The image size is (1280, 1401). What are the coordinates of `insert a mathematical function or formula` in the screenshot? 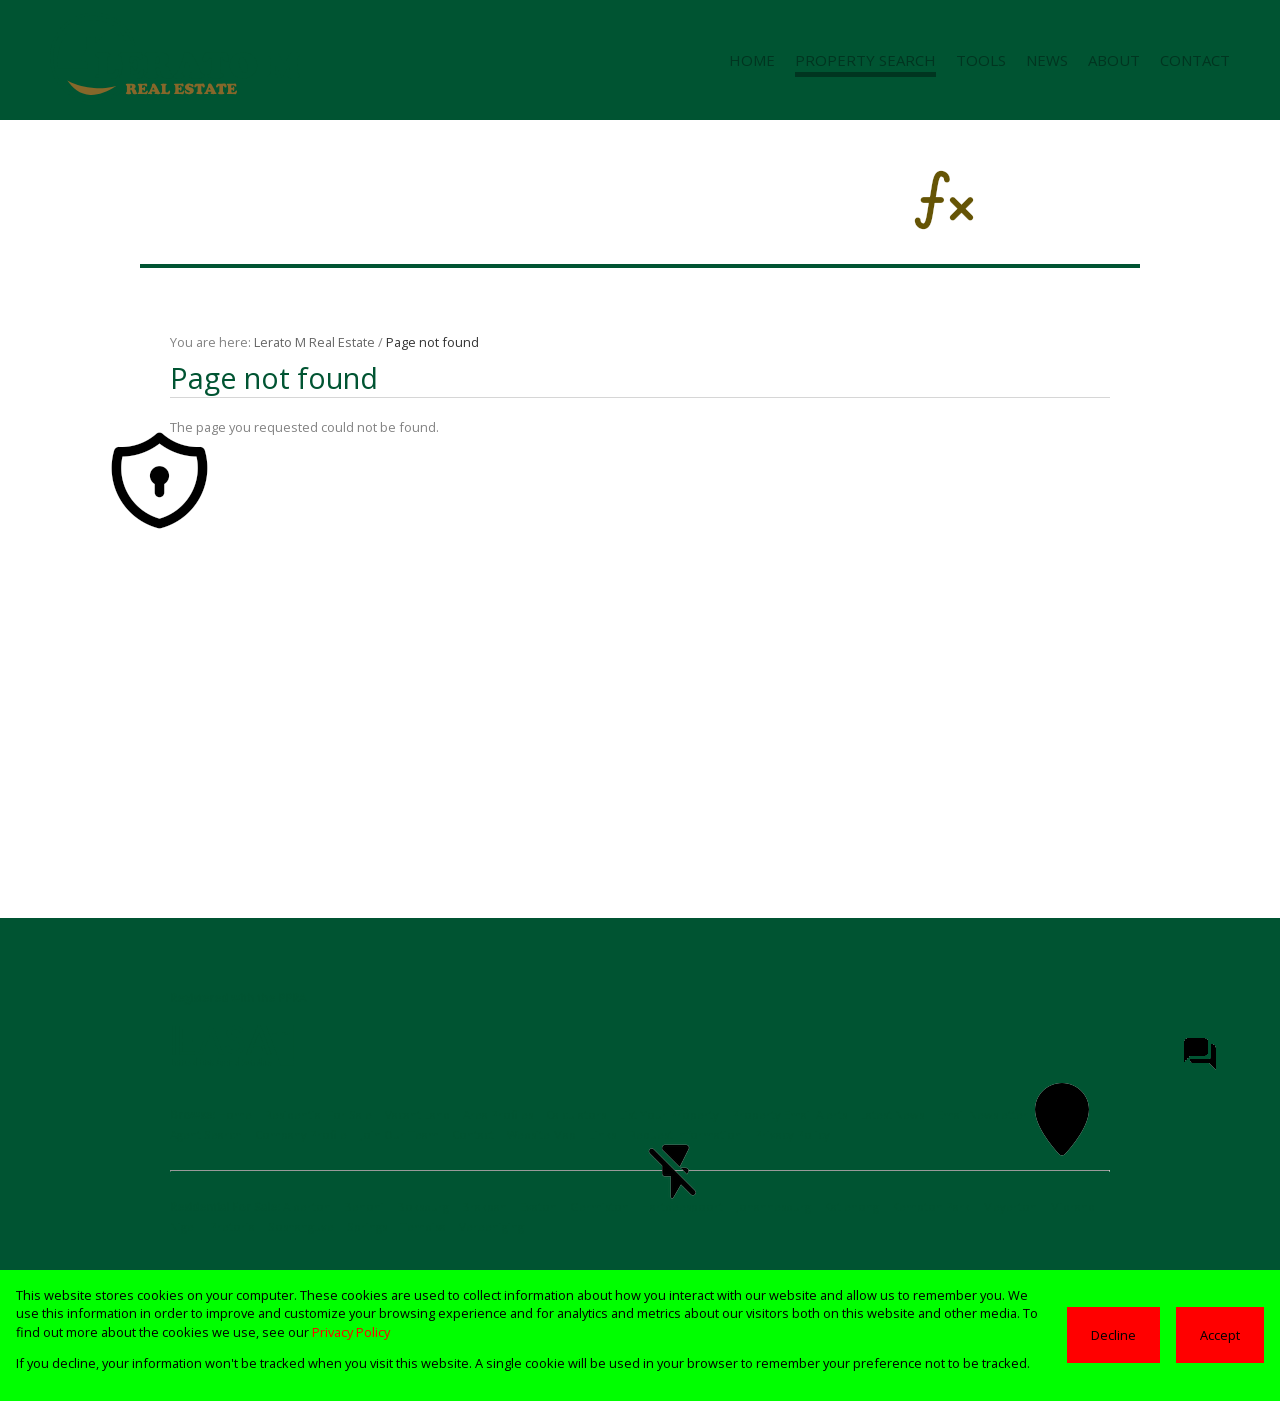 It's located at (944, 200).